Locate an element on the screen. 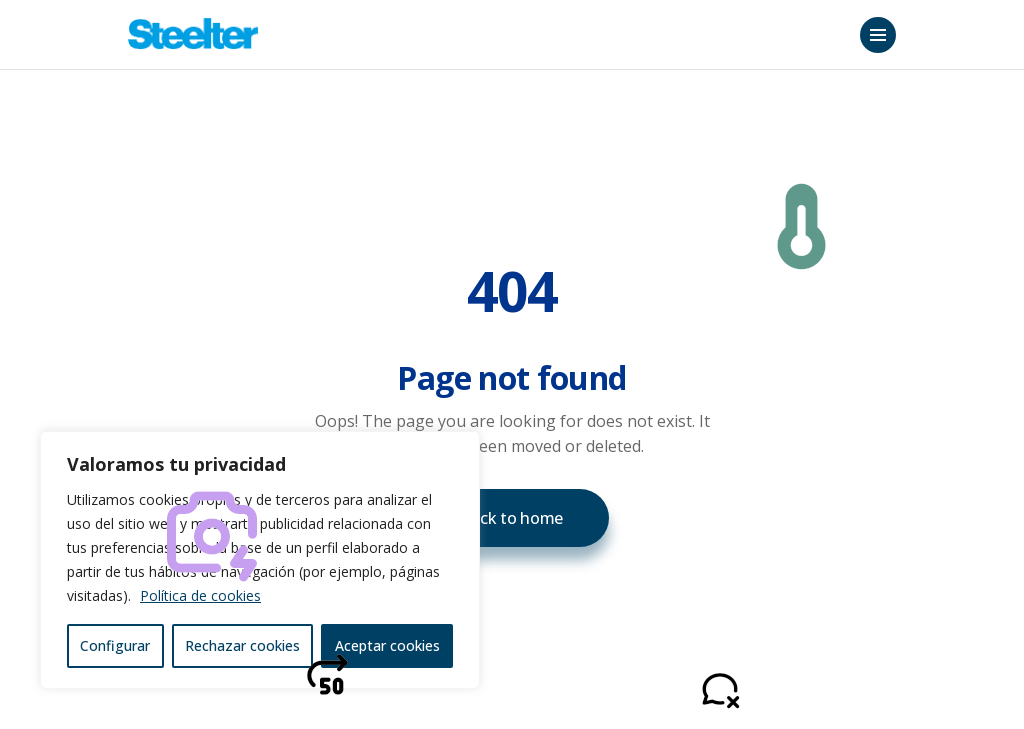 The width and height of the screenshot is (1024, 729). indicates high temperature or heat level is located at coordinates (801, 226).